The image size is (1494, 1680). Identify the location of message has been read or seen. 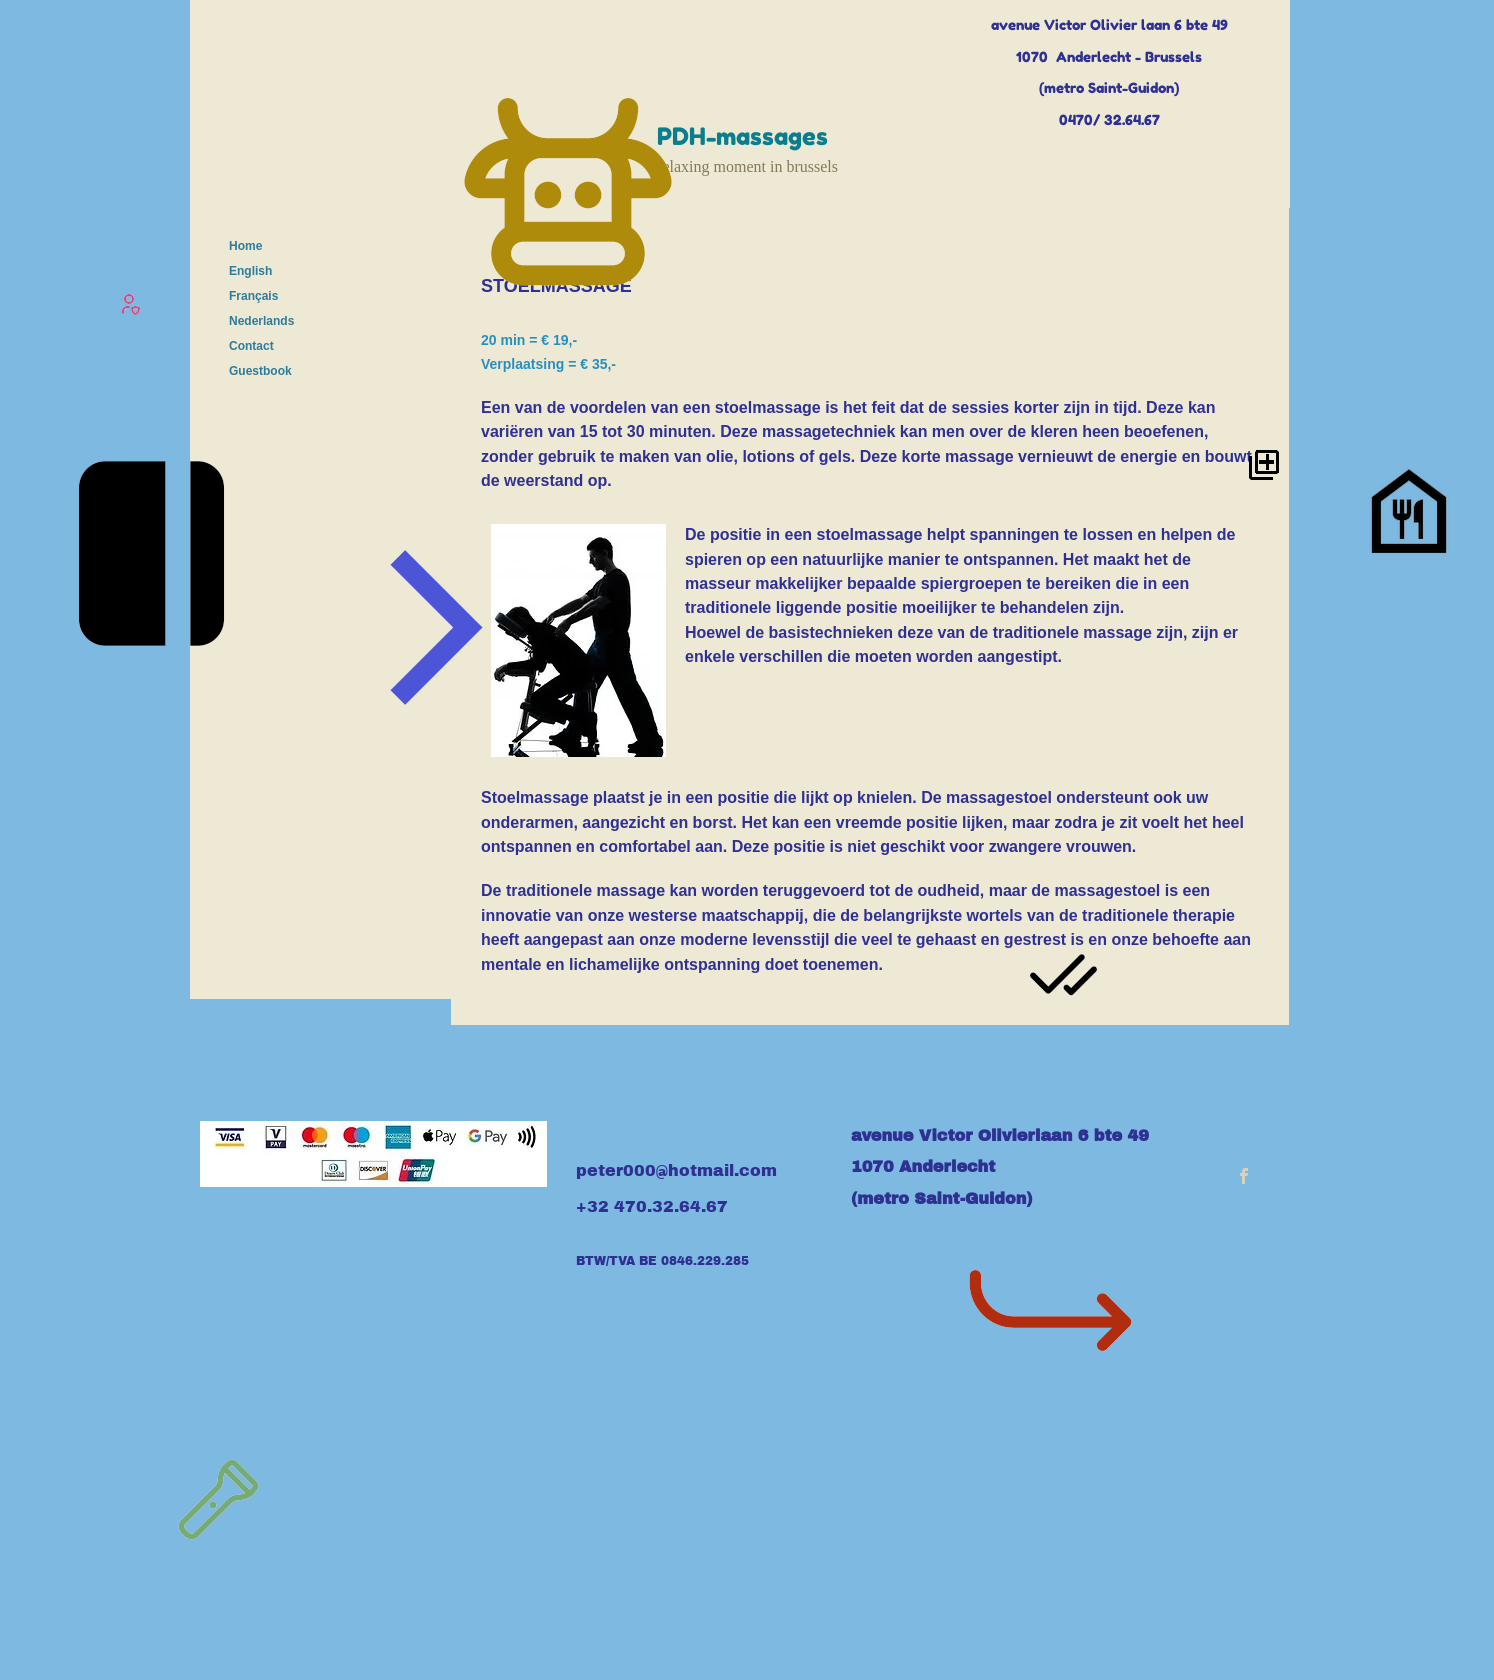
(1063, 975).